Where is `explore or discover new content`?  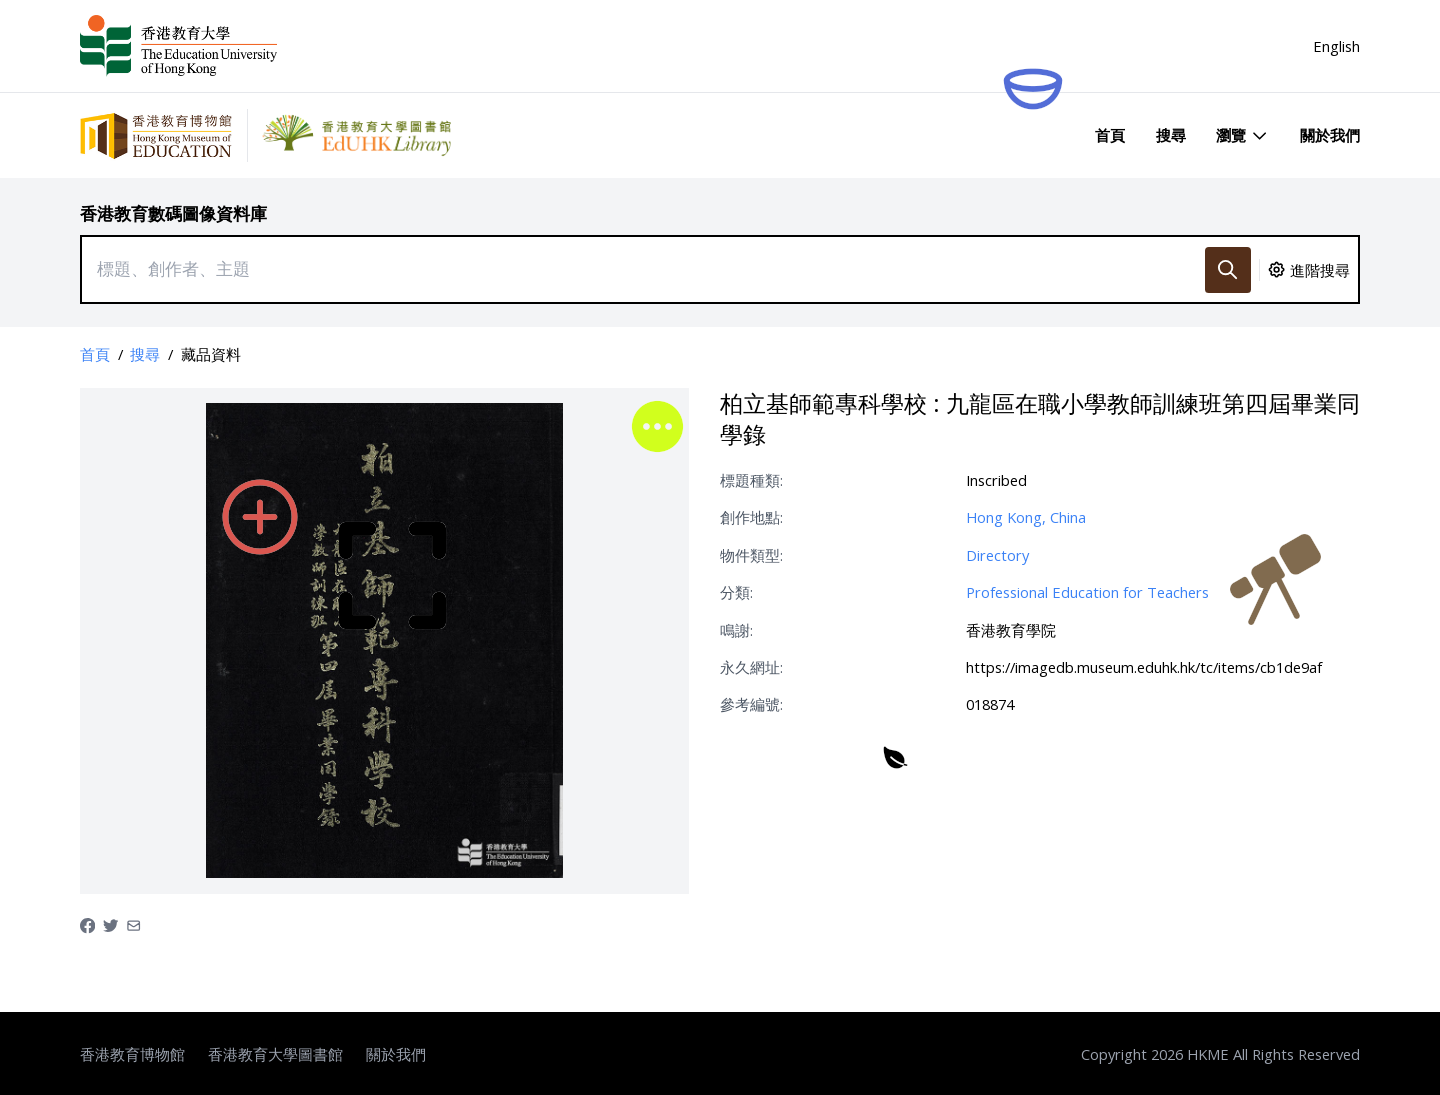
explore or discover new content is located at coordinates (1275, 579).